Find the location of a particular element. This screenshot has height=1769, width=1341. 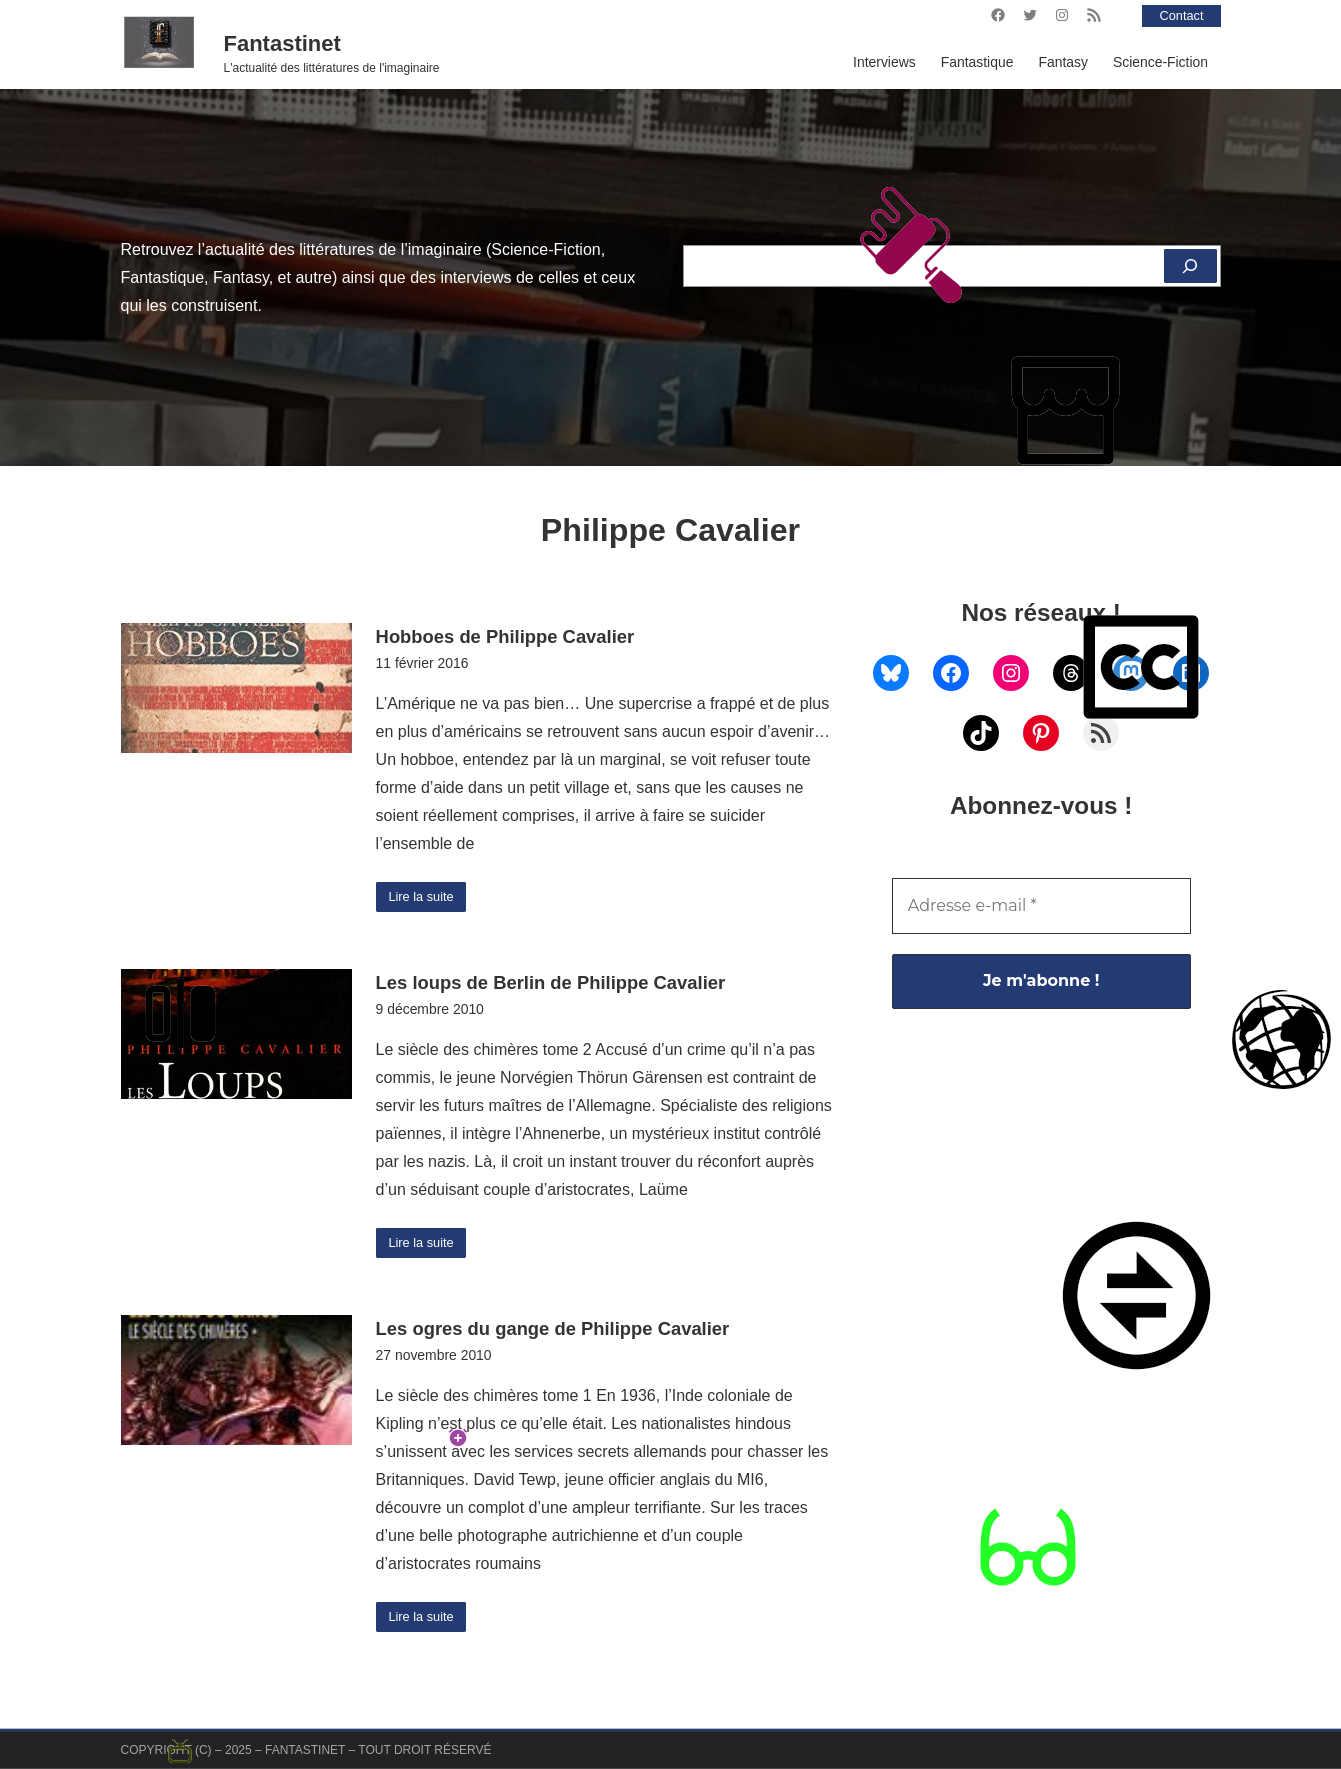

renovate dependency automation service is located at coordinates (911, 245).